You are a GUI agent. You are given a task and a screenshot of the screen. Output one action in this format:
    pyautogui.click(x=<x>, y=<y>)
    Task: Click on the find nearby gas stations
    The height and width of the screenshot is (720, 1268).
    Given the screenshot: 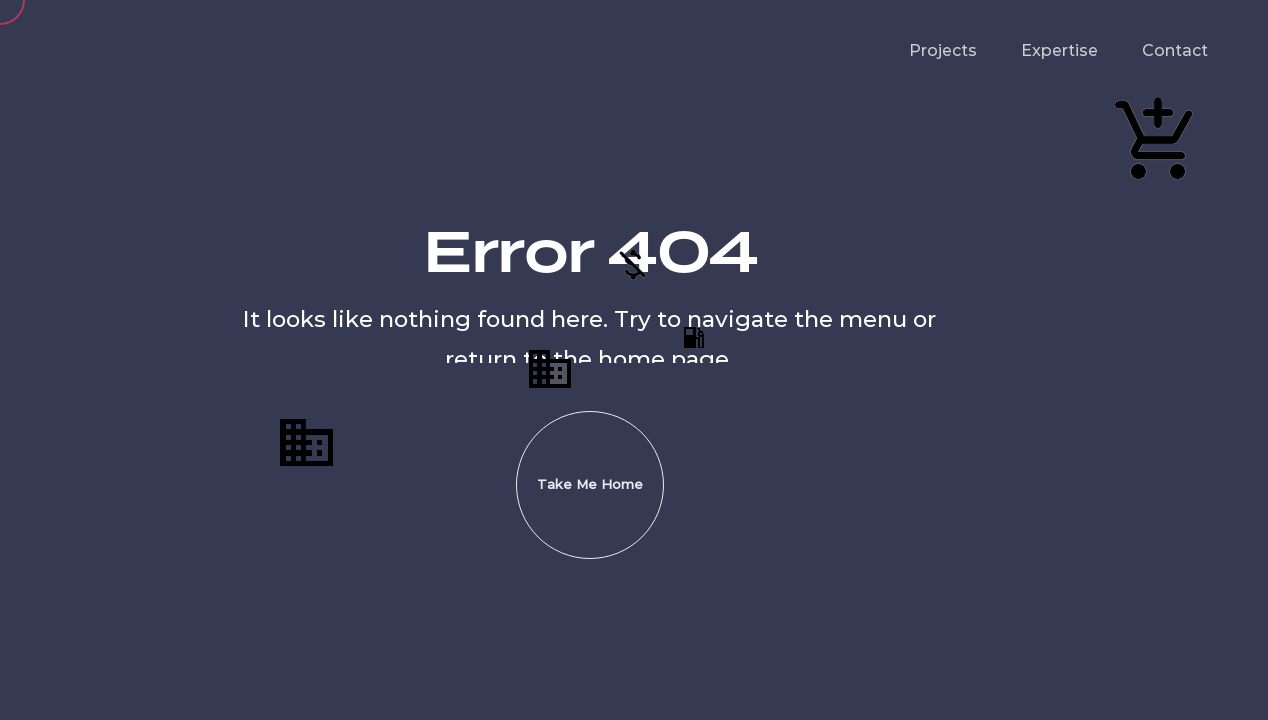 What is the action you would take?
    pyautogui.click(x=693, y=337)
    